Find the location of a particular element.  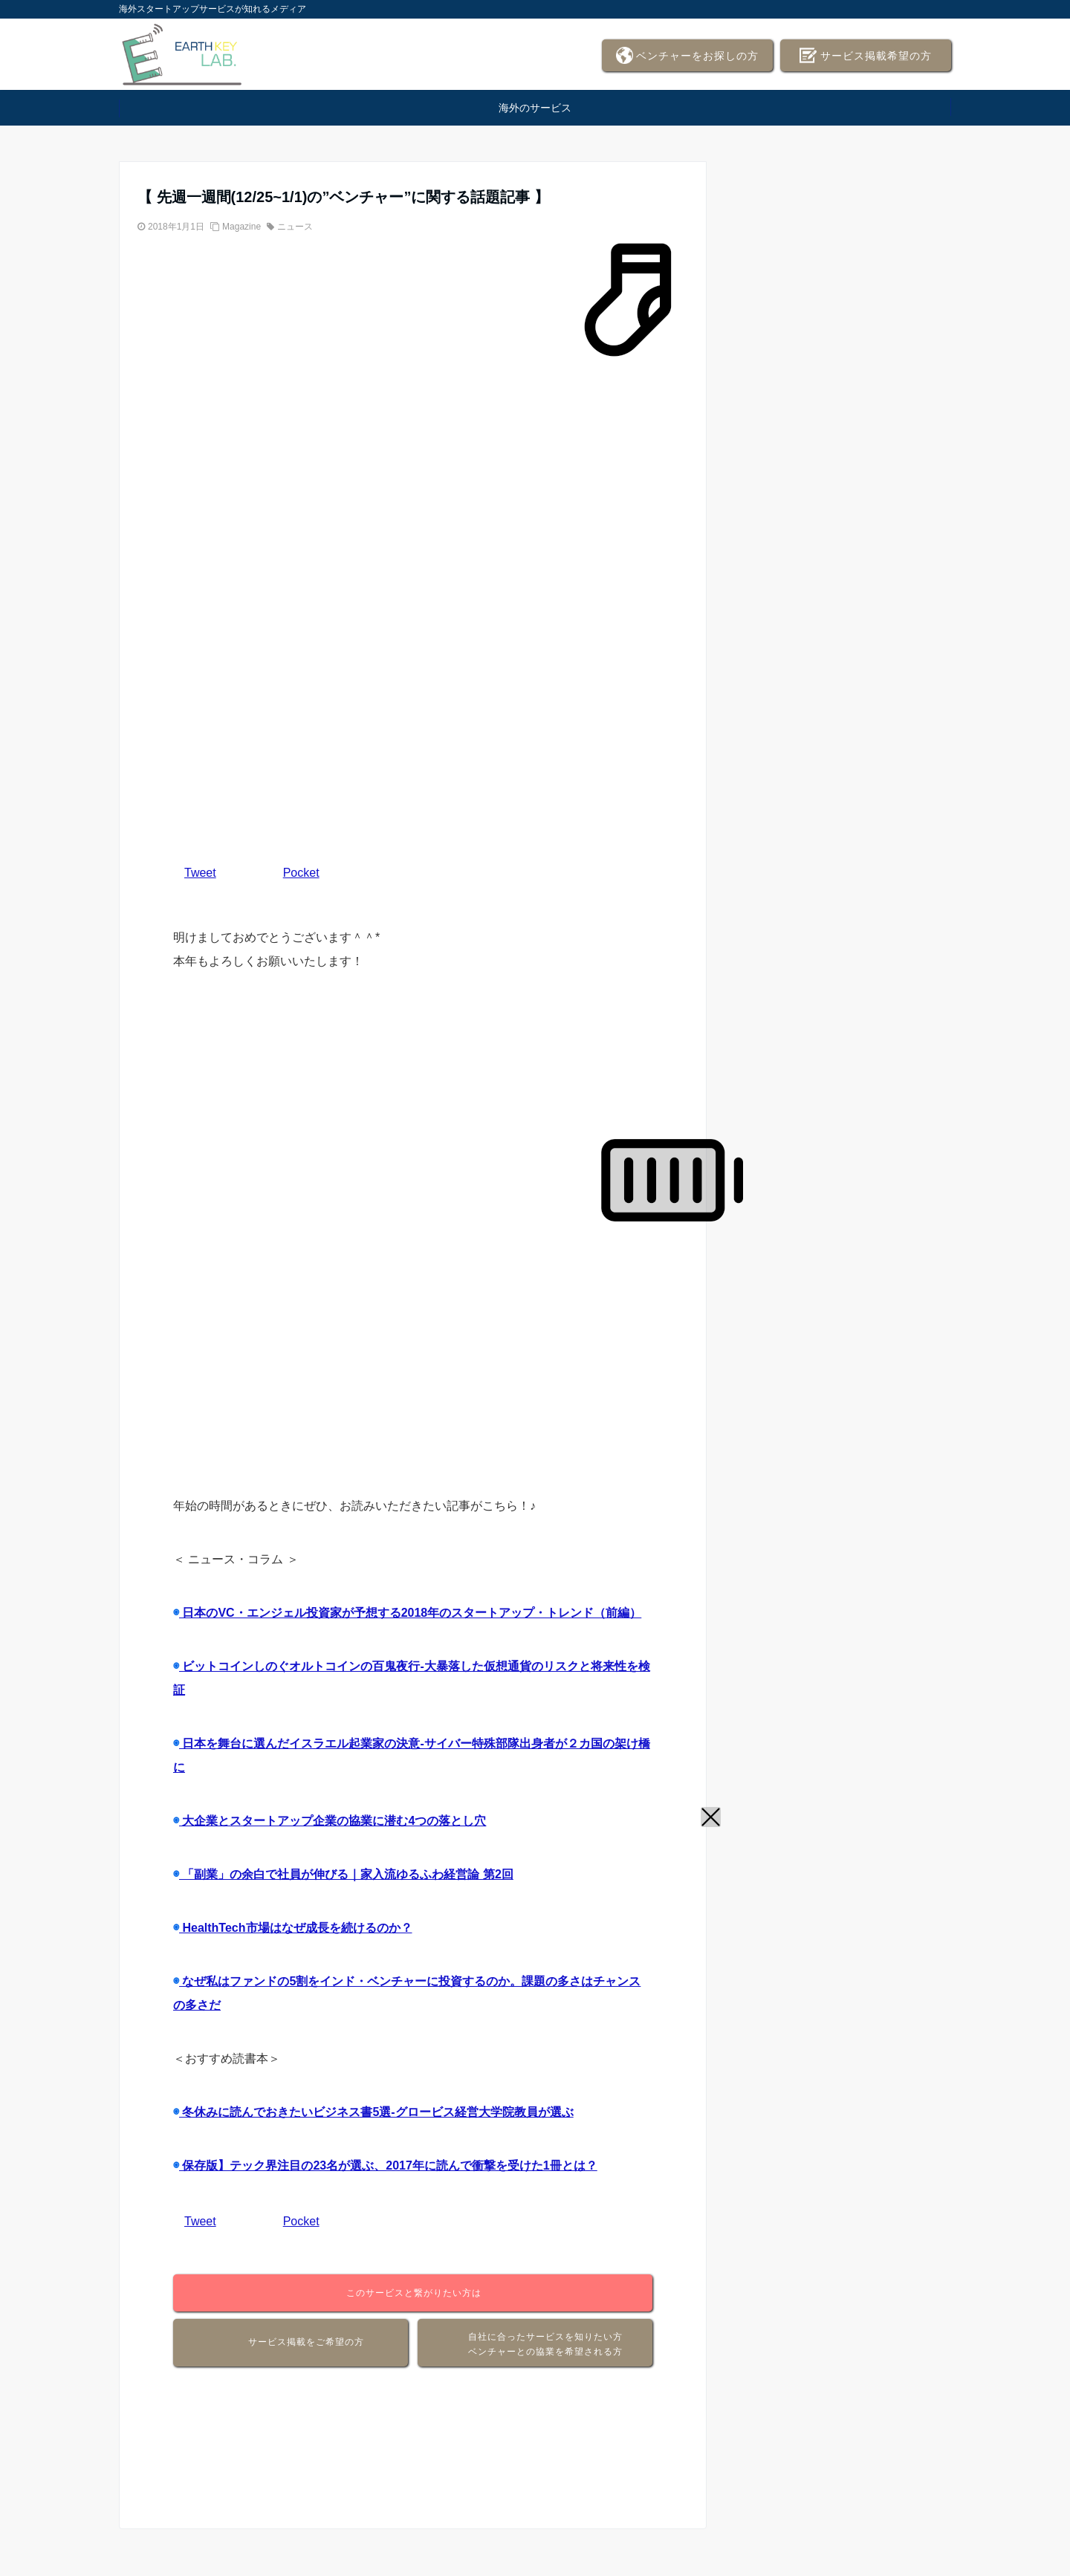

close the current window or dialog is located at coordinates (710, 1817).